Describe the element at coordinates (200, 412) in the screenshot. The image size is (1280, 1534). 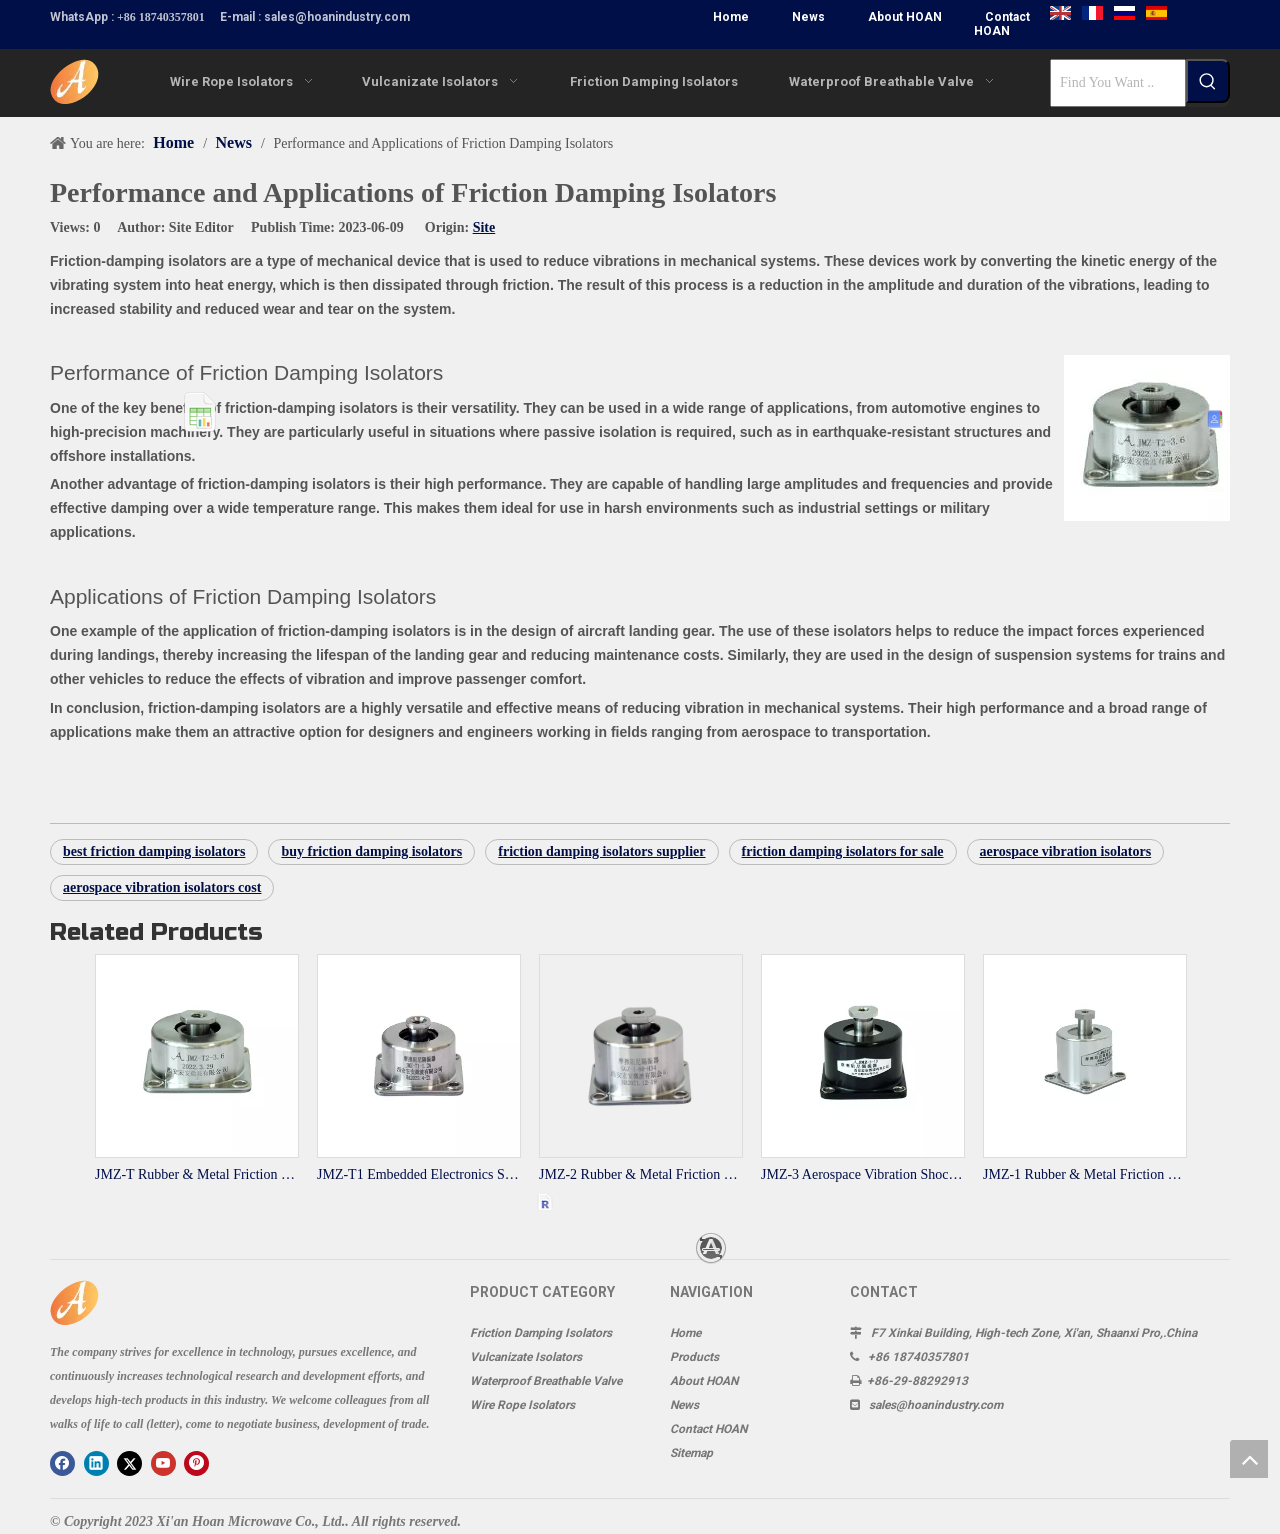
I see `open a spreadsheet file` at that location.